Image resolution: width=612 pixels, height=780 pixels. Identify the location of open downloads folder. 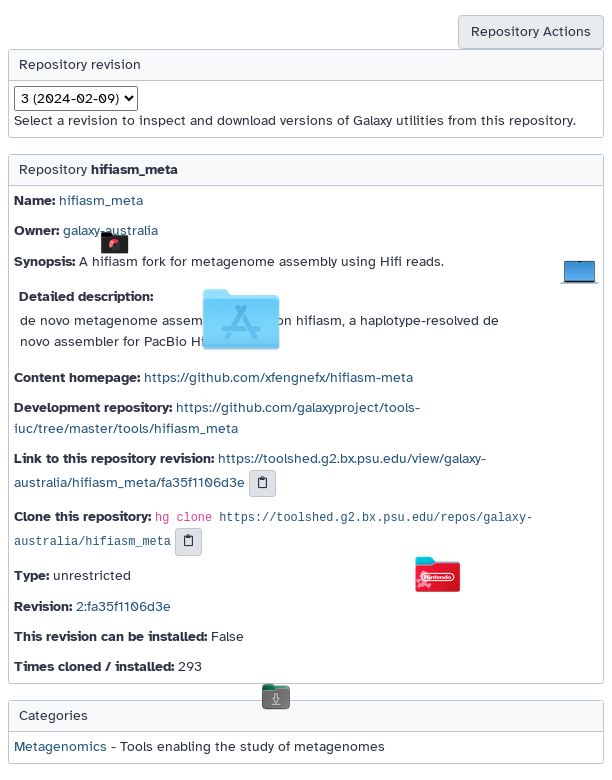
(276, 696).